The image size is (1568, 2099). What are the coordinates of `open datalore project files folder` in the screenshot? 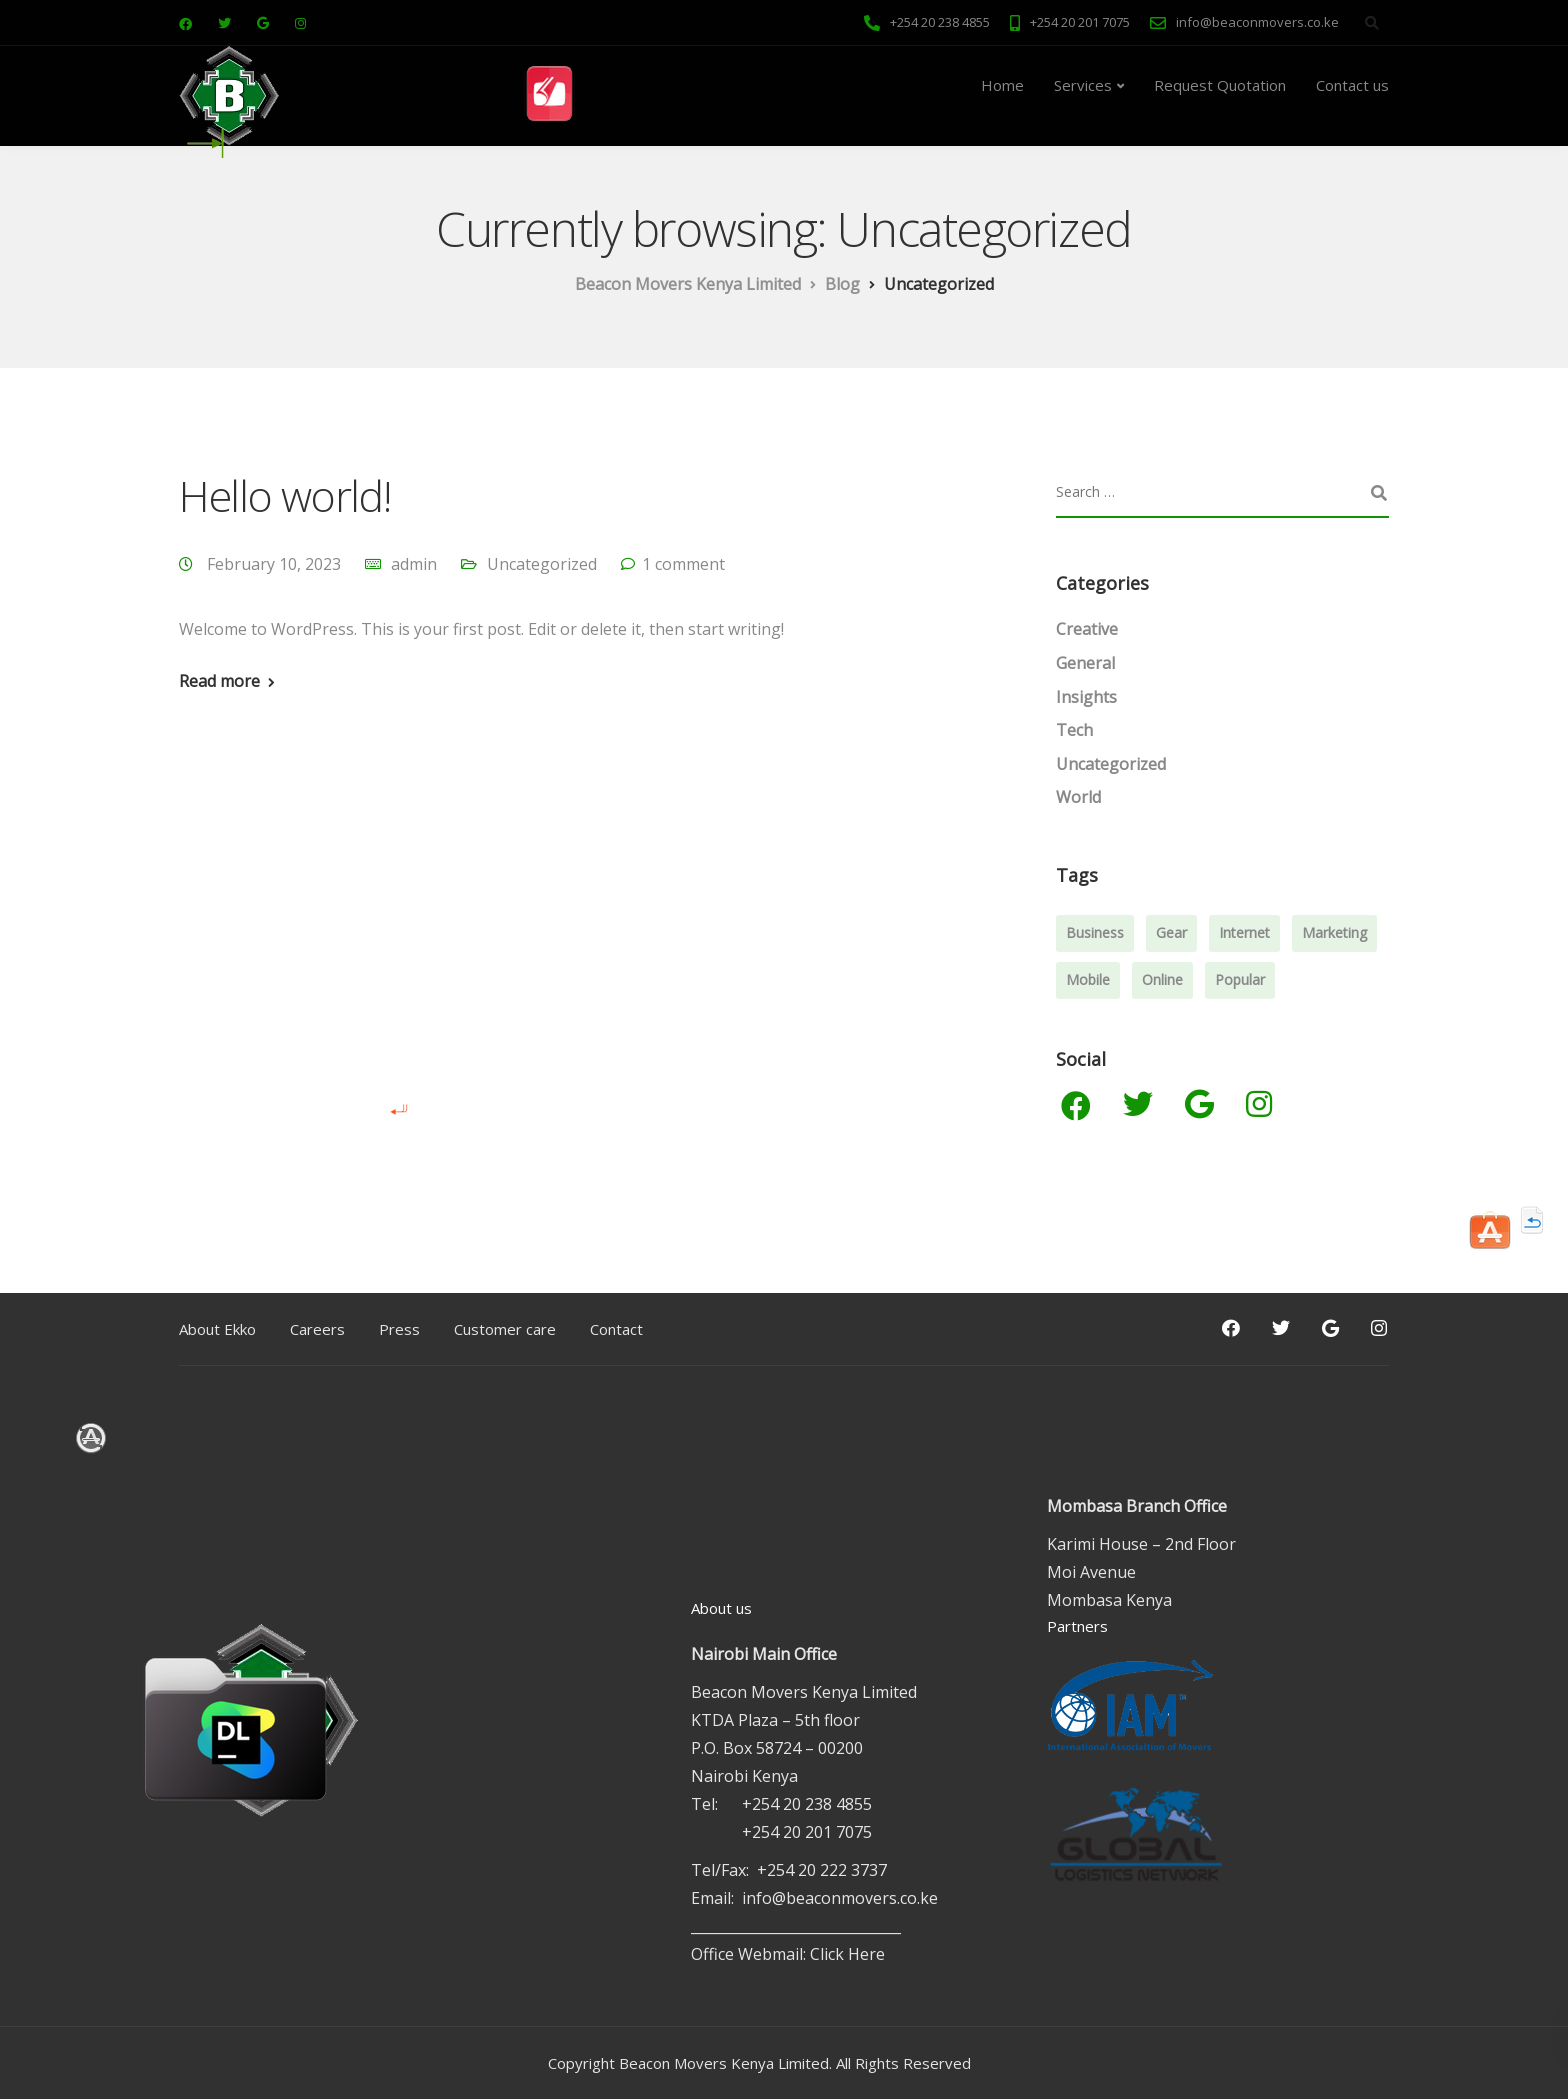 It's located at (235, 1734).